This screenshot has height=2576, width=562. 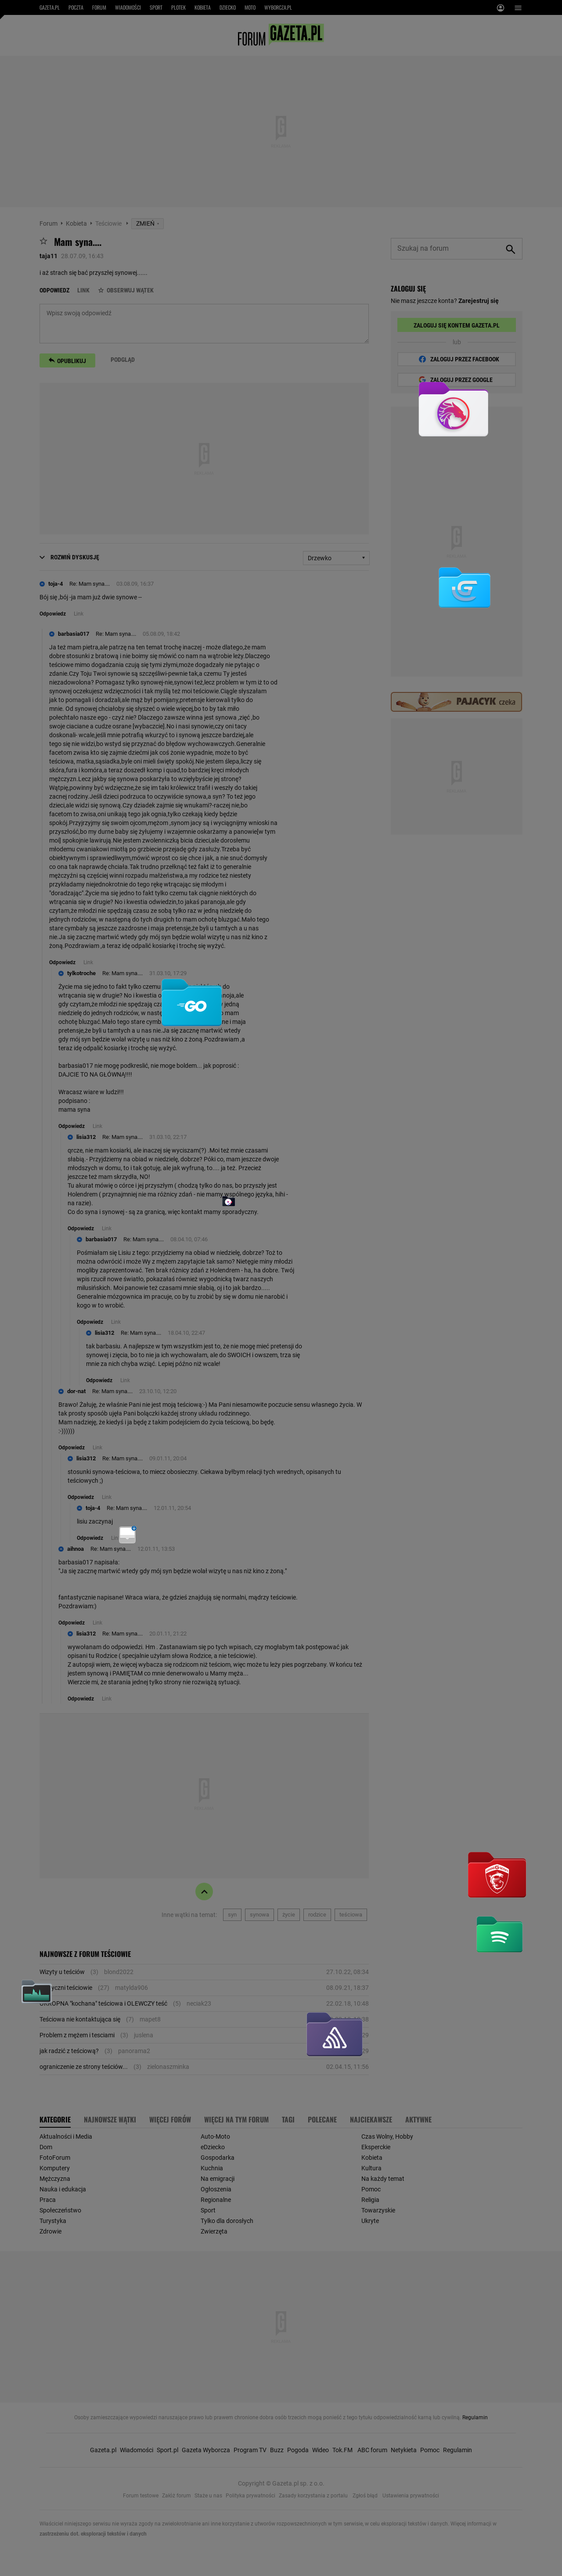 I want to click on open folder containing MSI software or drivers, so click(x=497, y=1876).